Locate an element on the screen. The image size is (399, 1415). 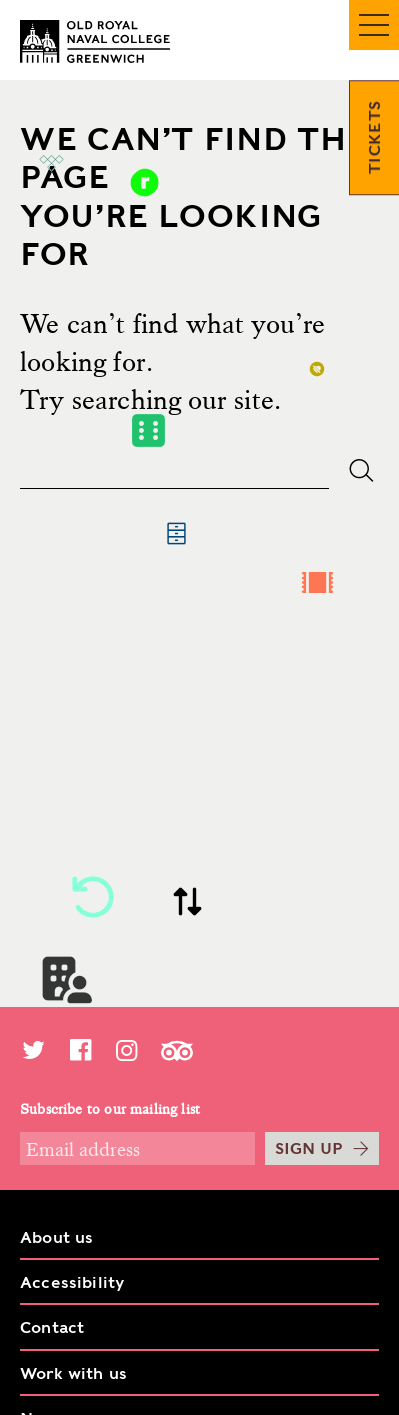
roll or randomize a selection is located at coordinates (148, 430).